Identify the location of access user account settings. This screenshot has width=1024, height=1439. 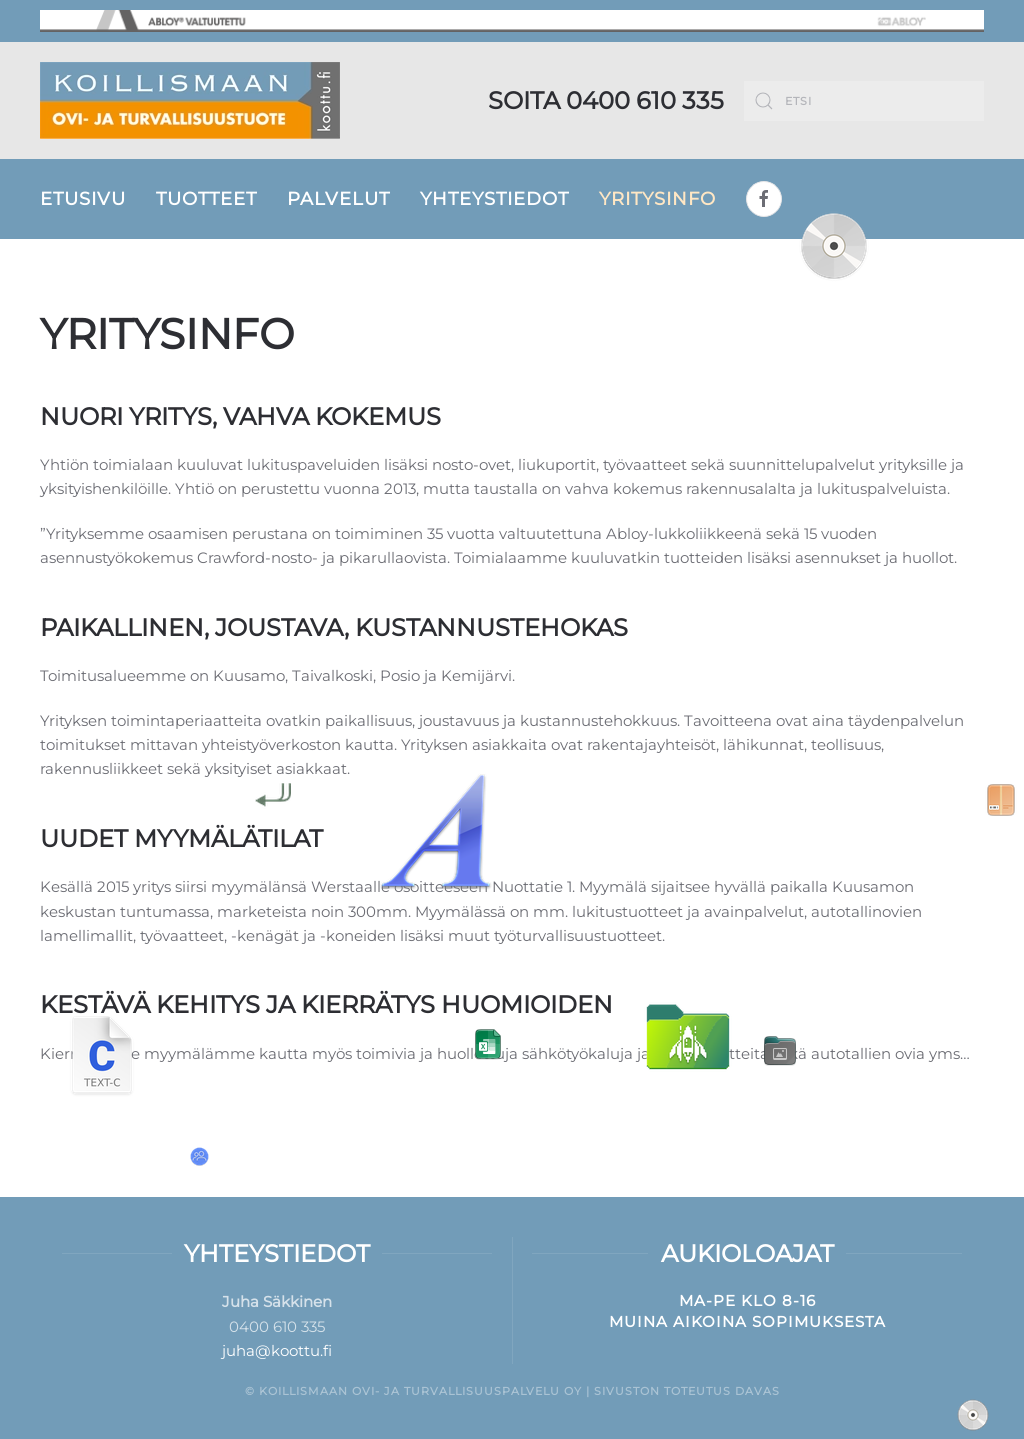
(199, 1156).